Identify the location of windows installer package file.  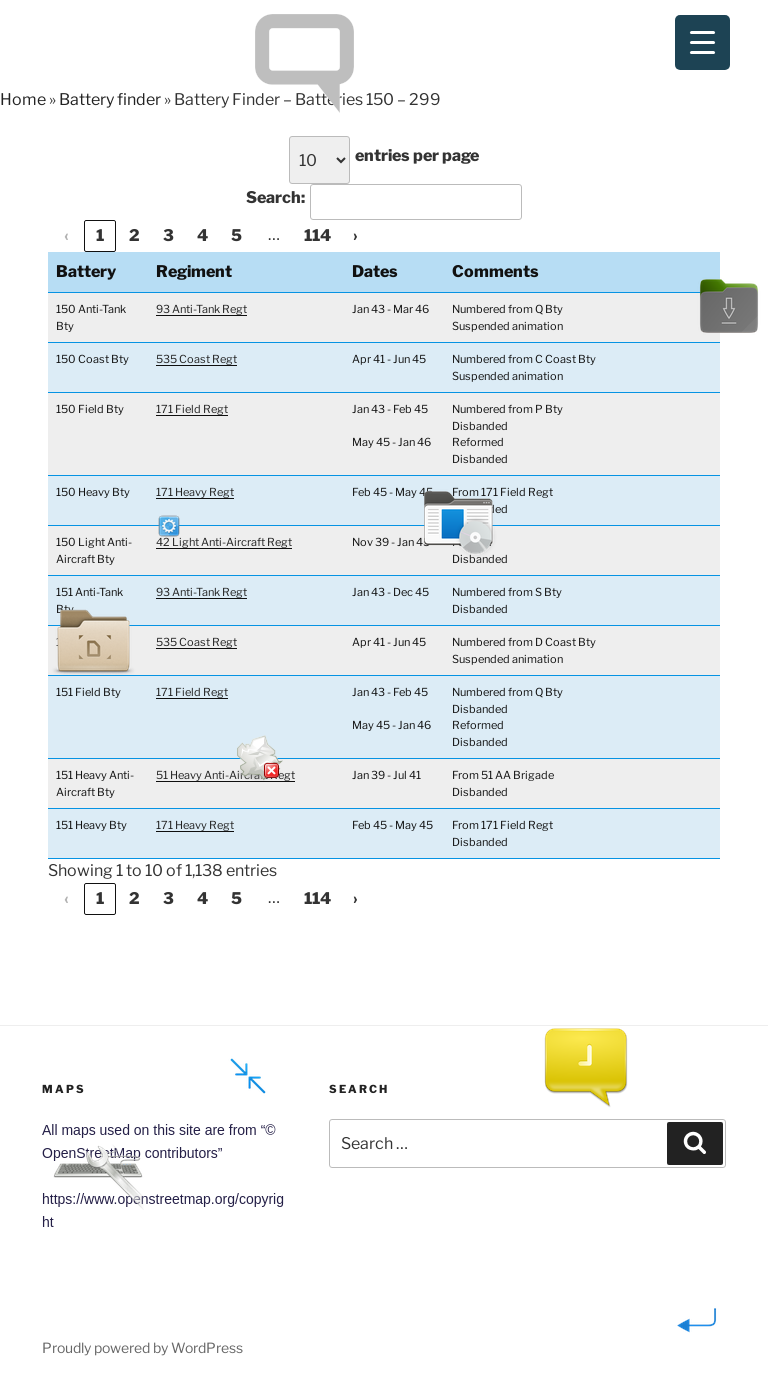
(169, 526).